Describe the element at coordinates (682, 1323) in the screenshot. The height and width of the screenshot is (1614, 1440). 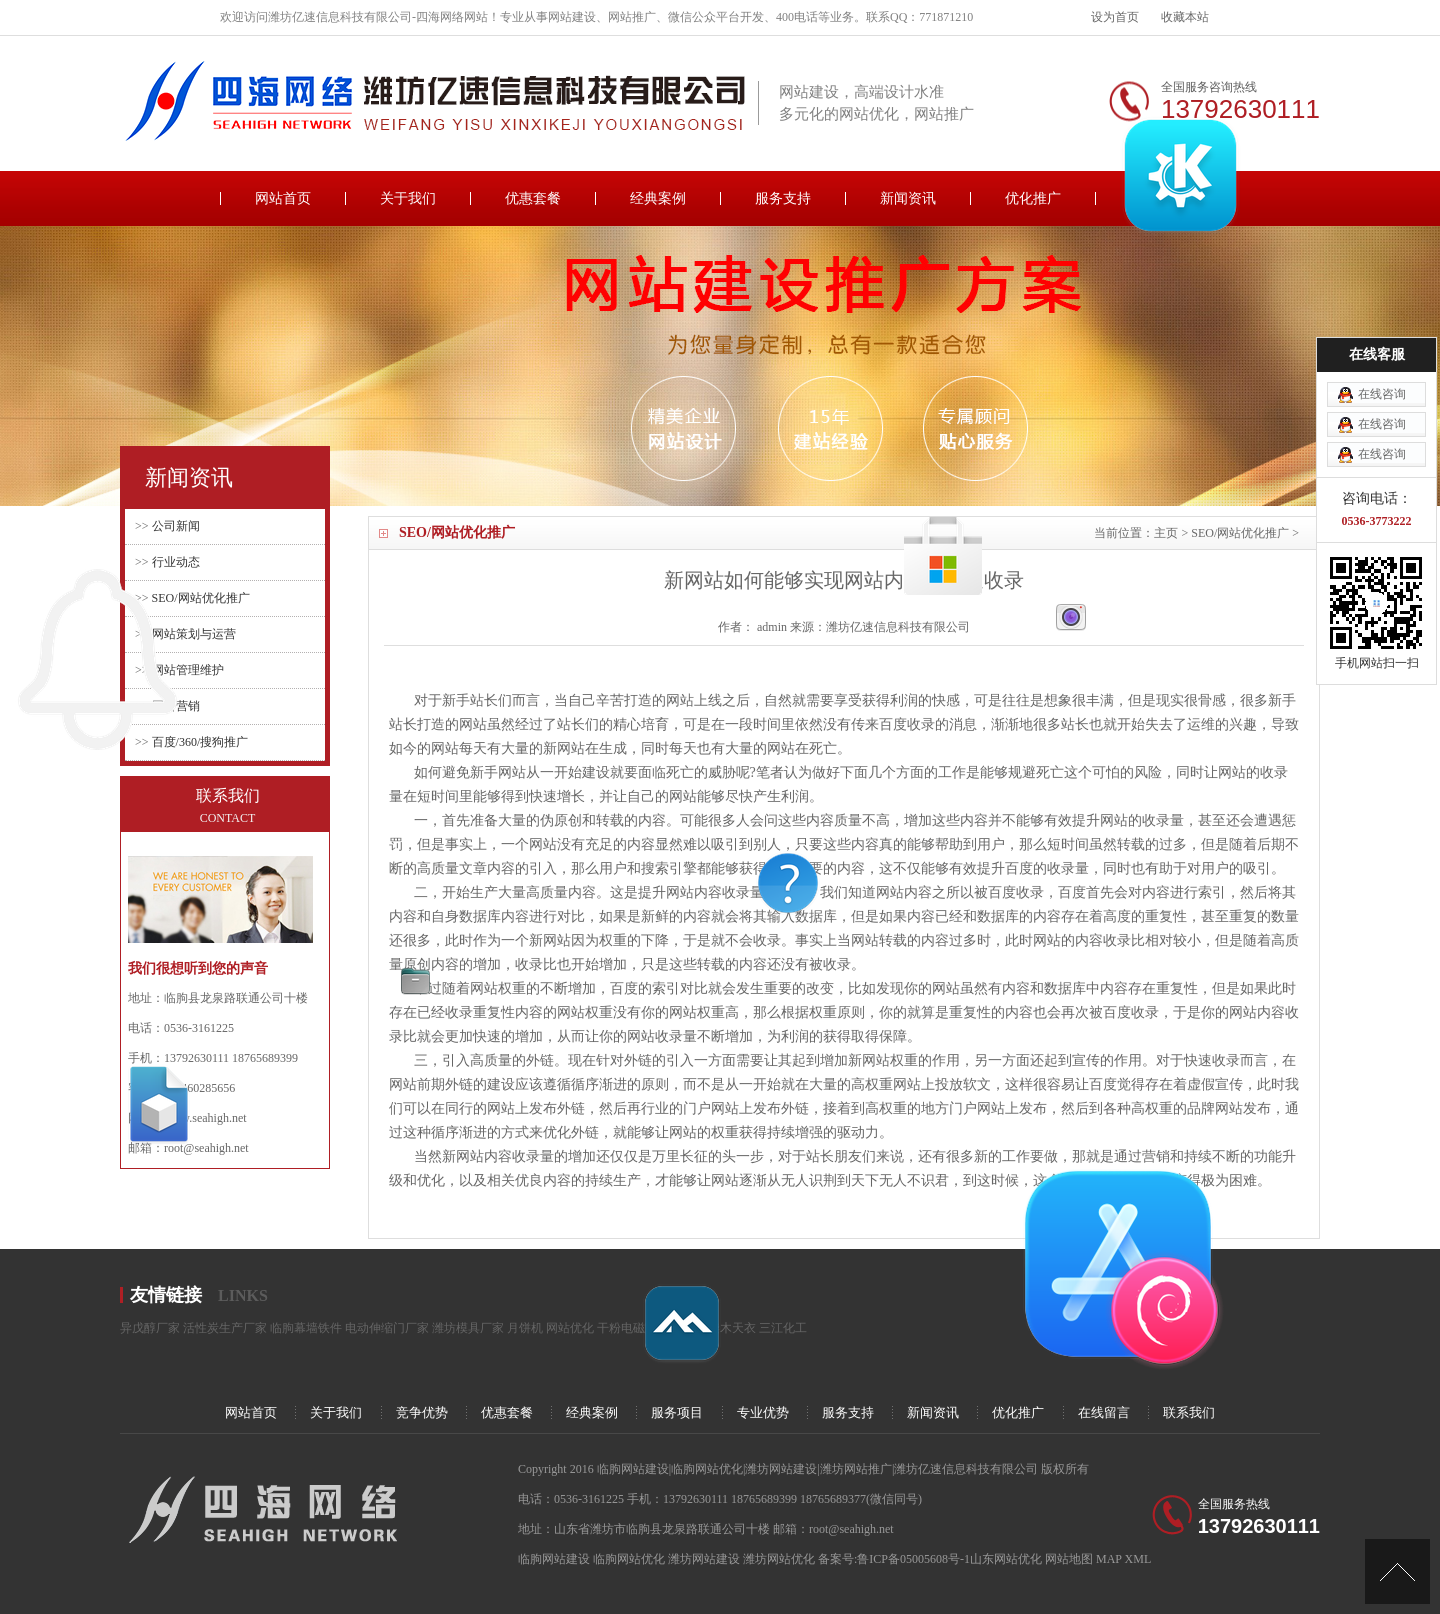
I see `open alpine linux application` at that location.